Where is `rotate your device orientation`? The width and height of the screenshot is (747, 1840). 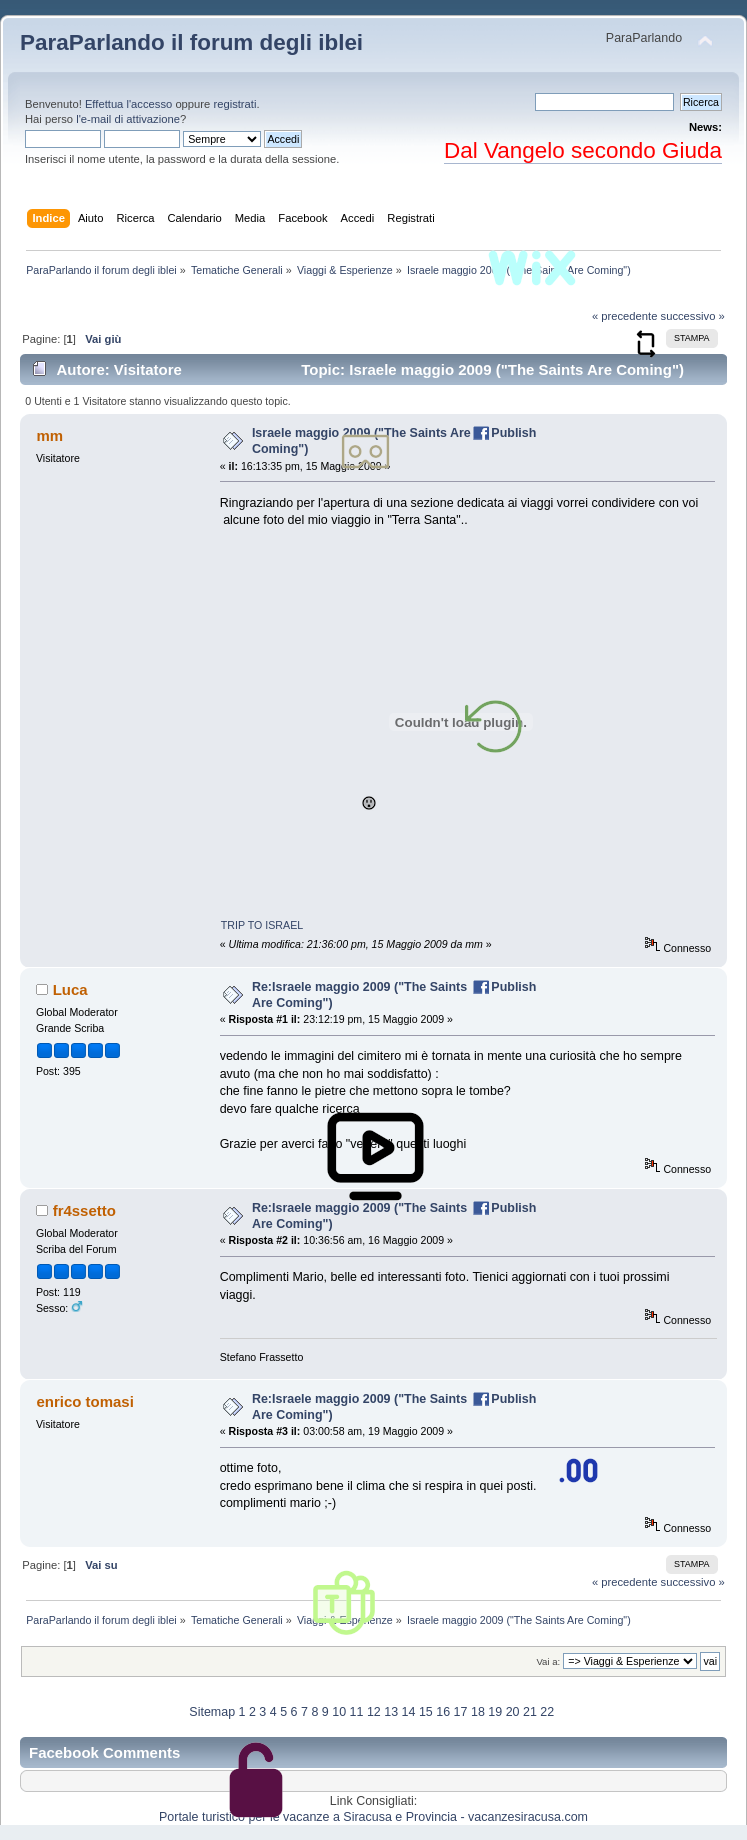
rotate your device orientation is located at coordinates (646, 344).